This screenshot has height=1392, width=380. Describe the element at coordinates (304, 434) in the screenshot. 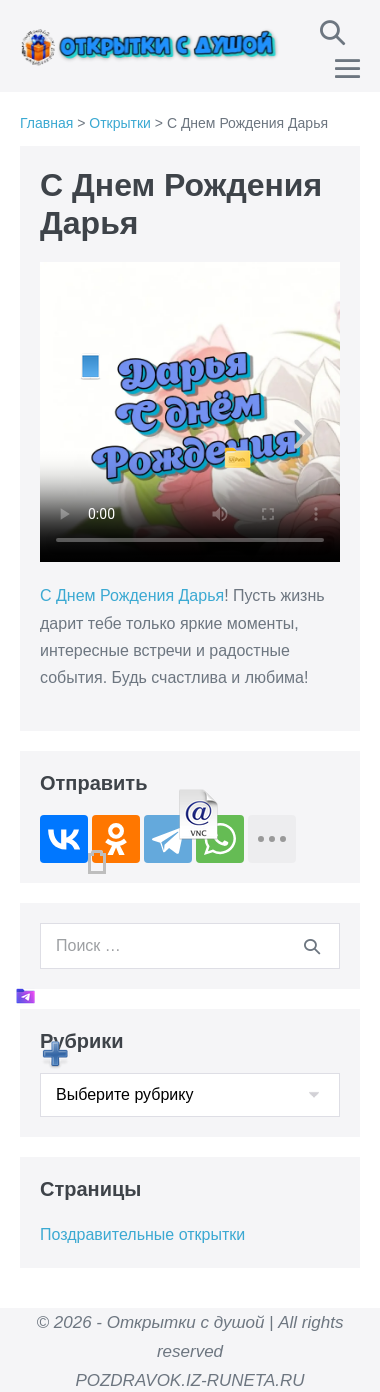

I see `navigate to the next item or page` at that location.